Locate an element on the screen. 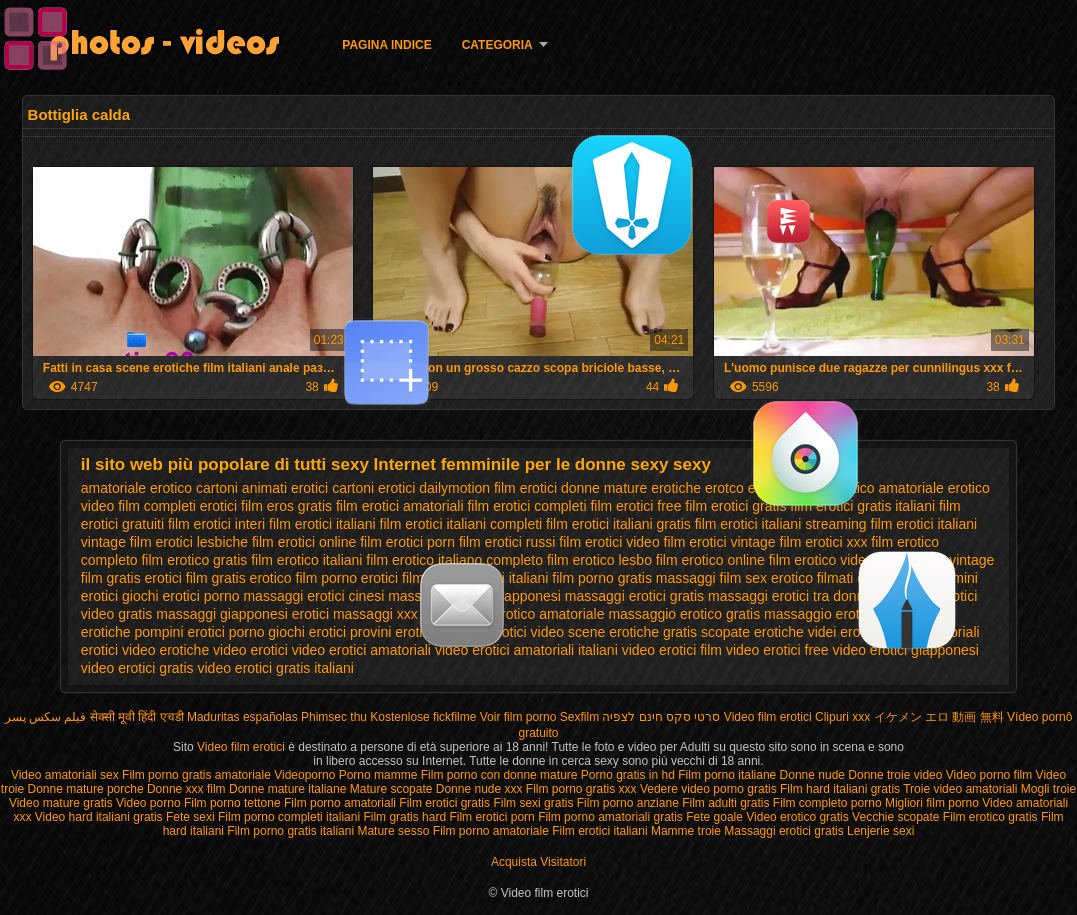  access temporary files folder is located at coordinates (136, 339).